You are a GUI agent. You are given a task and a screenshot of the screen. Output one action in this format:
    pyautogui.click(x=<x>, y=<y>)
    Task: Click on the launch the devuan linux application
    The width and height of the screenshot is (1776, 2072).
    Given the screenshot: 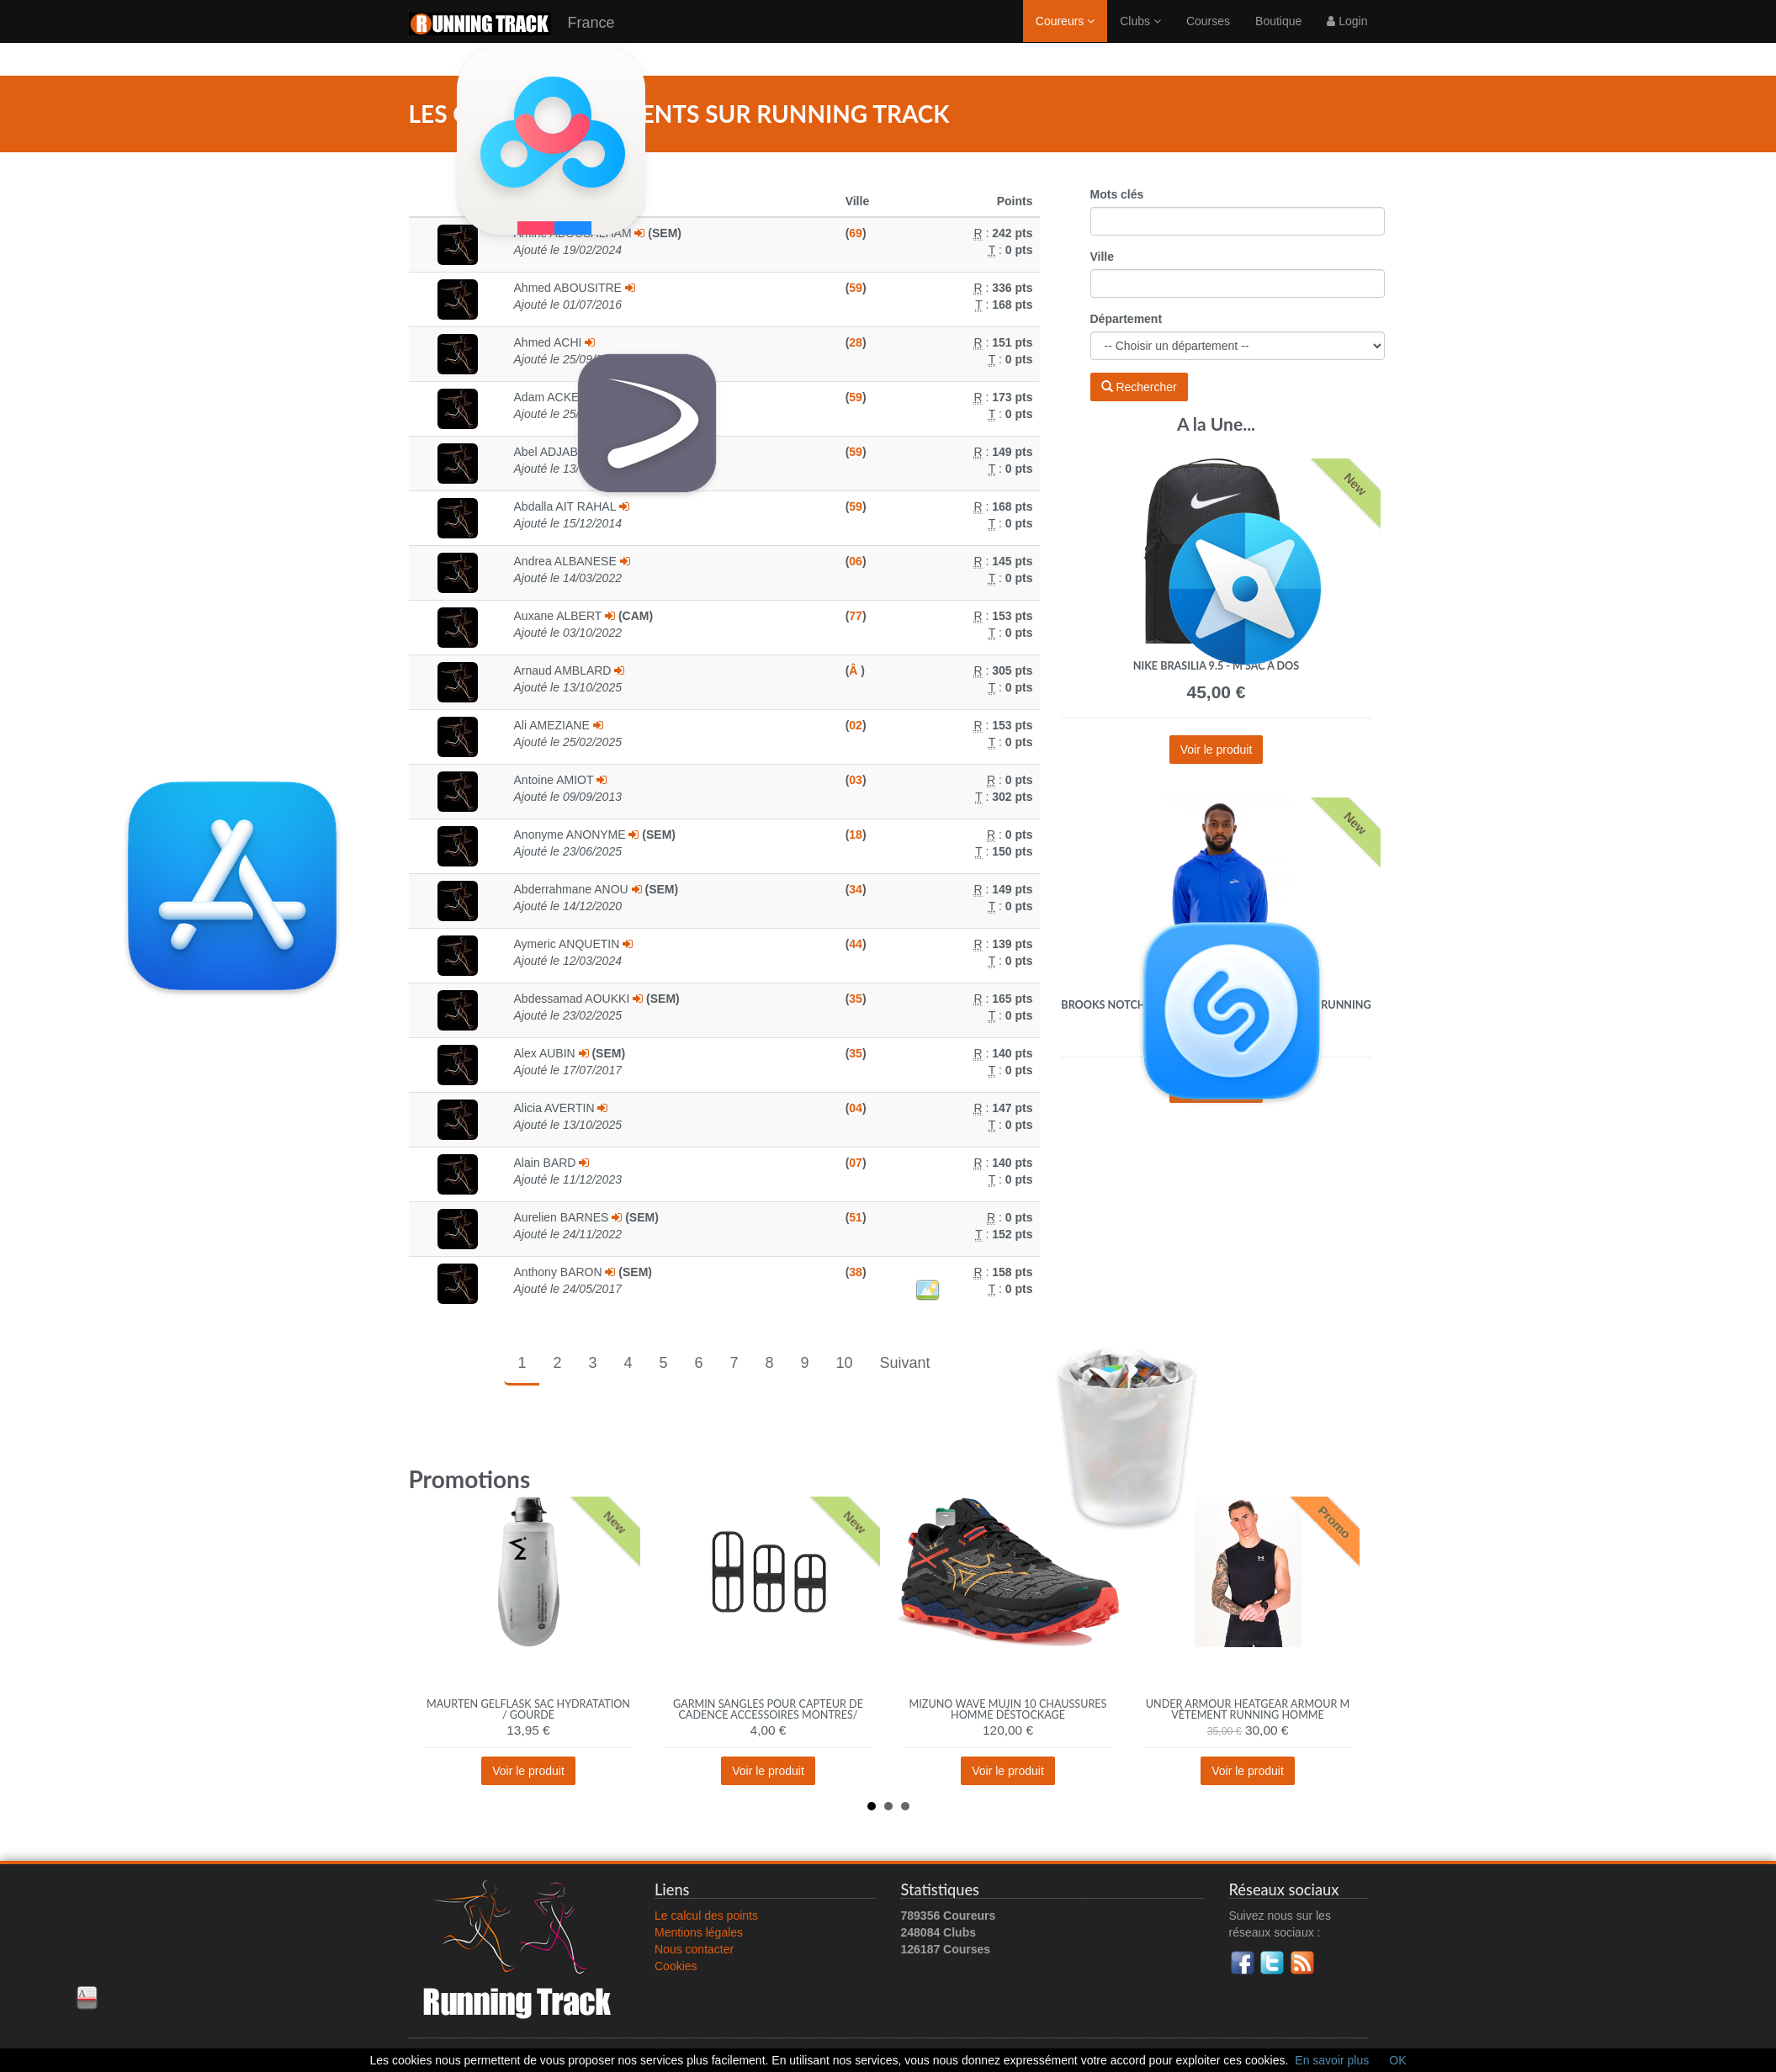 What is the action you would take?
    pyautogui.click(x=647, y=423)
    